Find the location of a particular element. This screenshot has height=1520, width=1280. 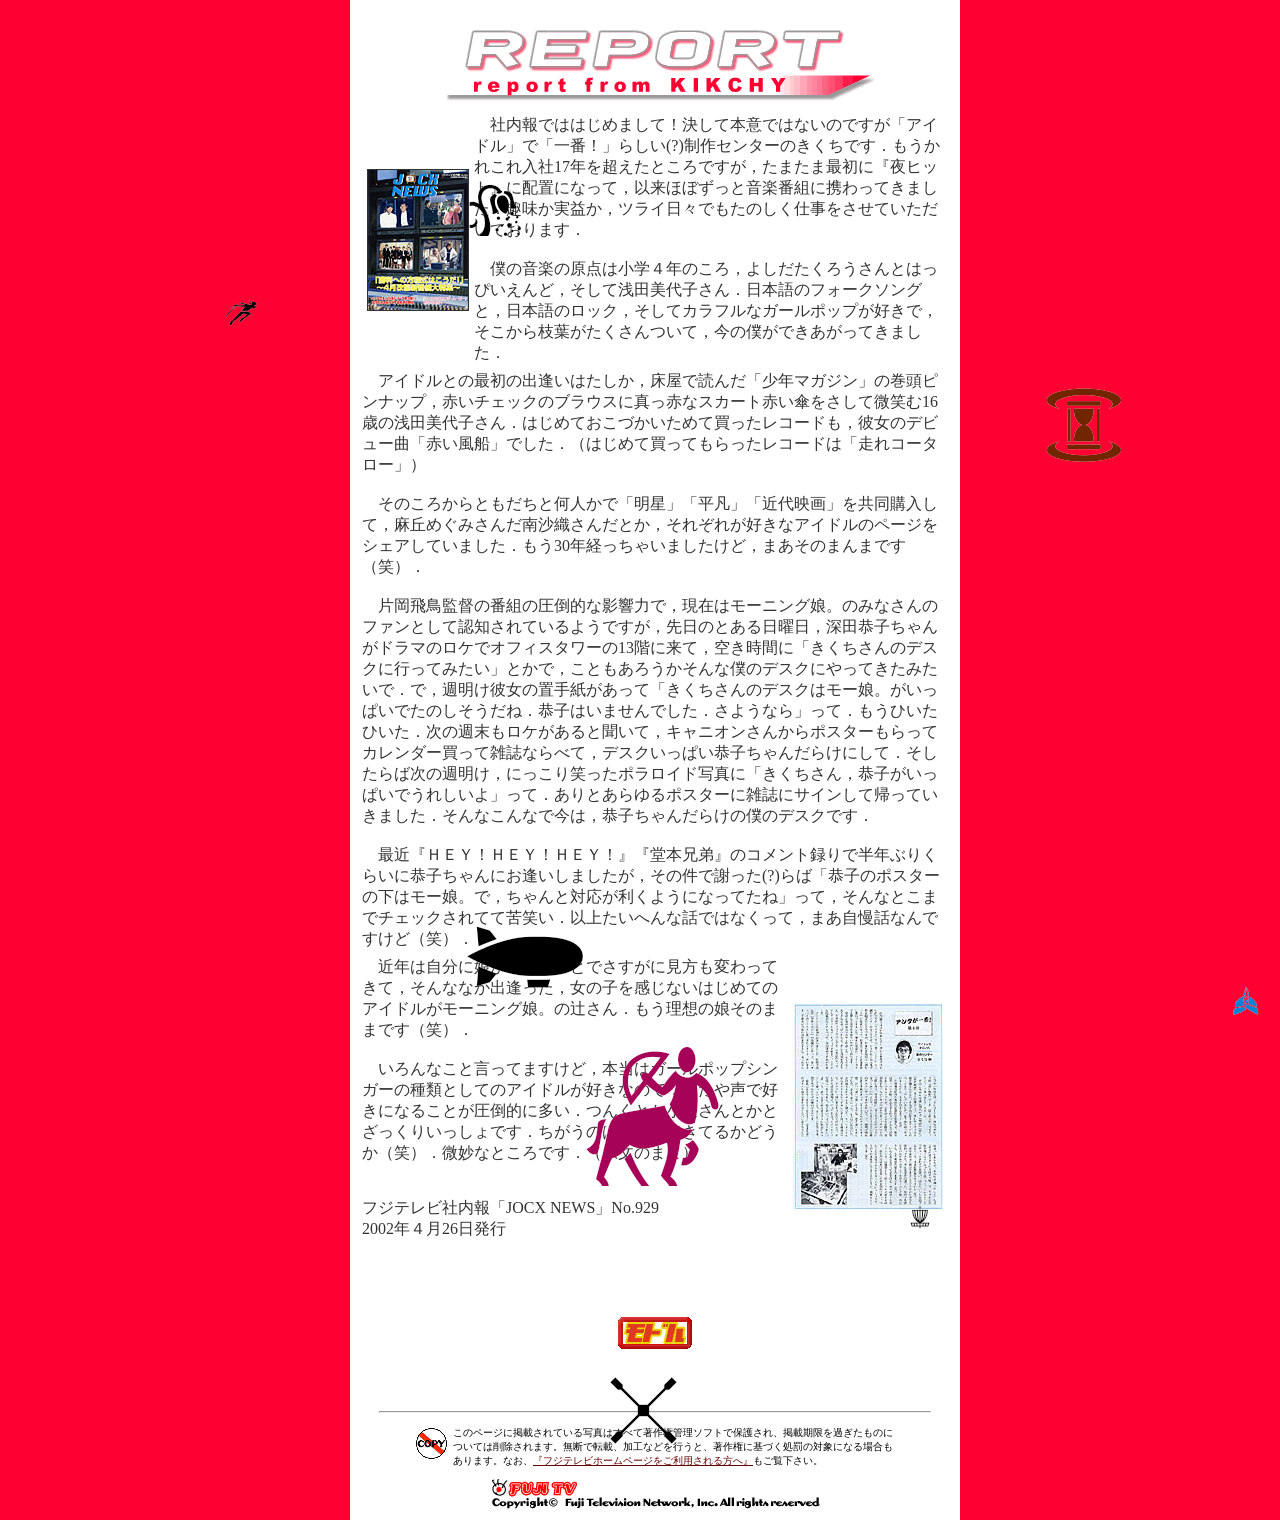

indicates a speed or agility-based game mode is located at coordinates (241, 313).